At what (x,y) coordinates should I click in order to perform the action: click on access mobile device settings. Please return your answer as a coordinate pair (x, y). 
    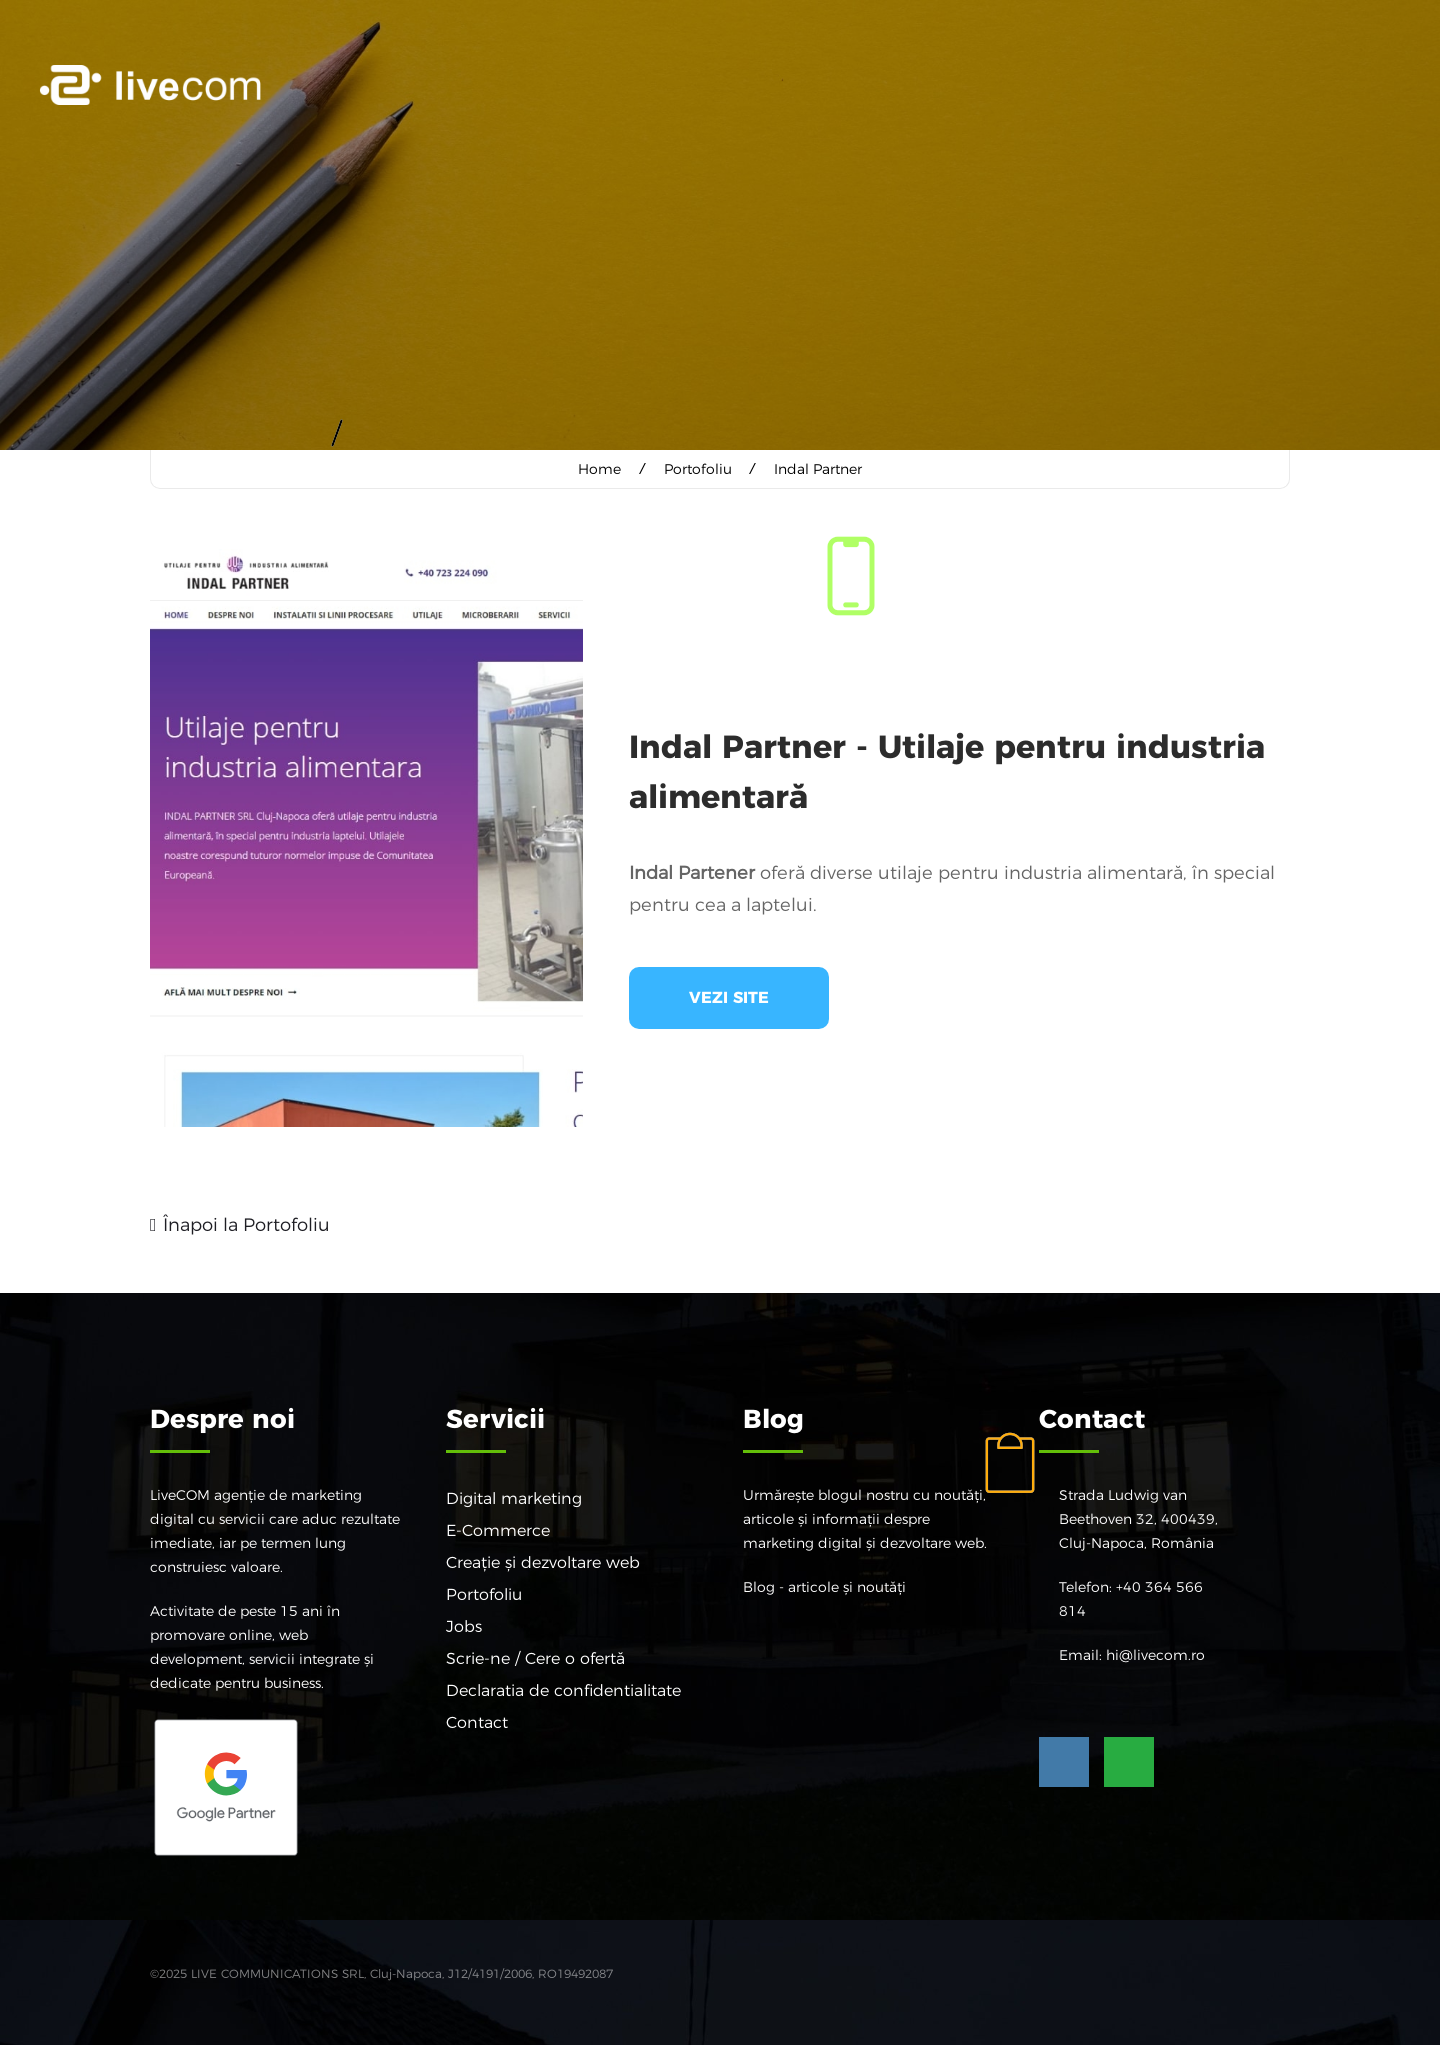
    Looking at the image, I should click on (851, 576).